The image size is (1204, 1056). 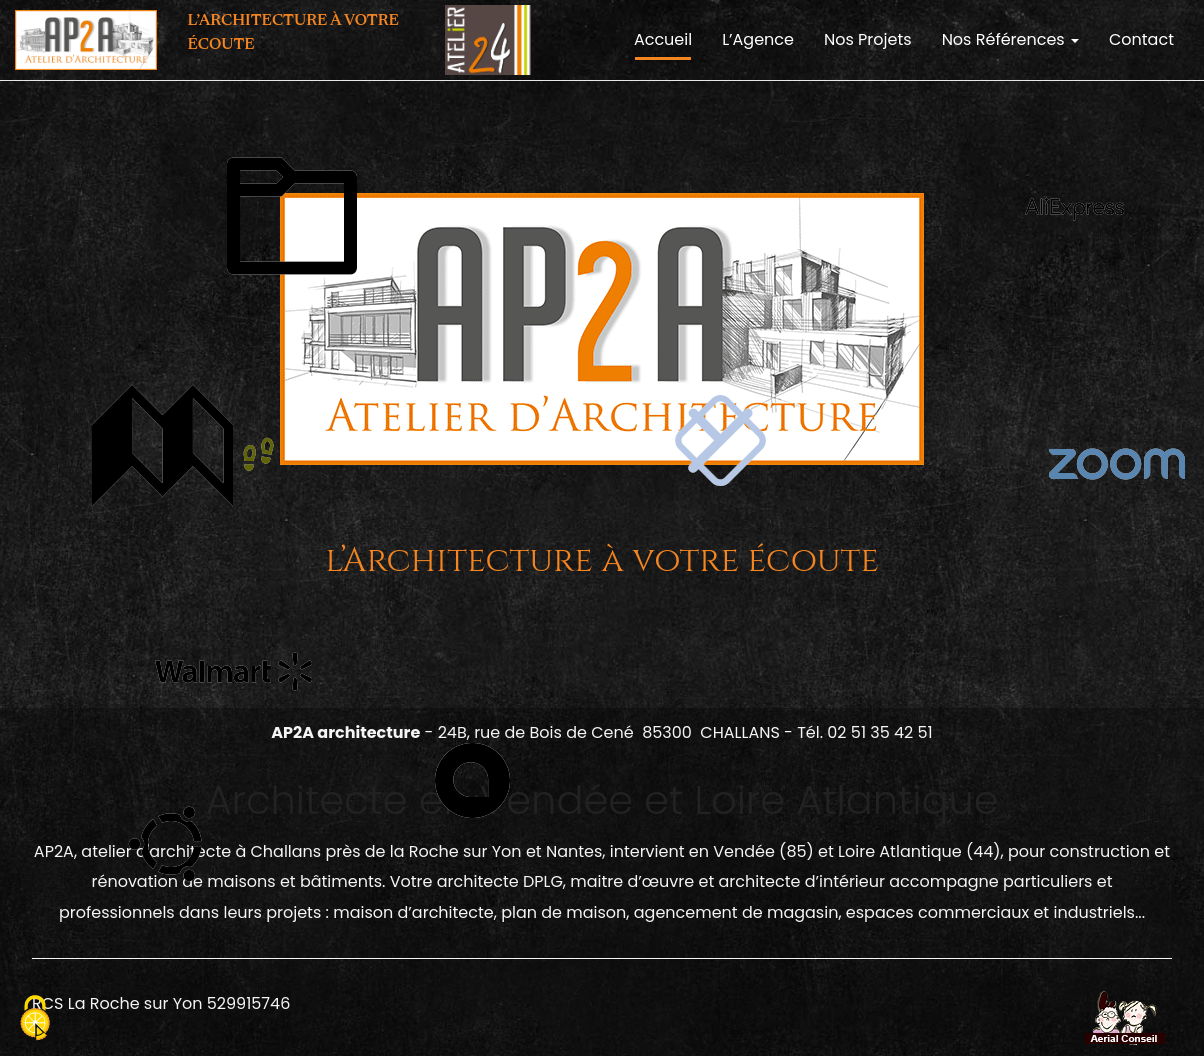 What do you see at coordinates (1117, 464) in the screenshot?
I see `open Zoom video conferencing app` at bounding box center [1117, 464].